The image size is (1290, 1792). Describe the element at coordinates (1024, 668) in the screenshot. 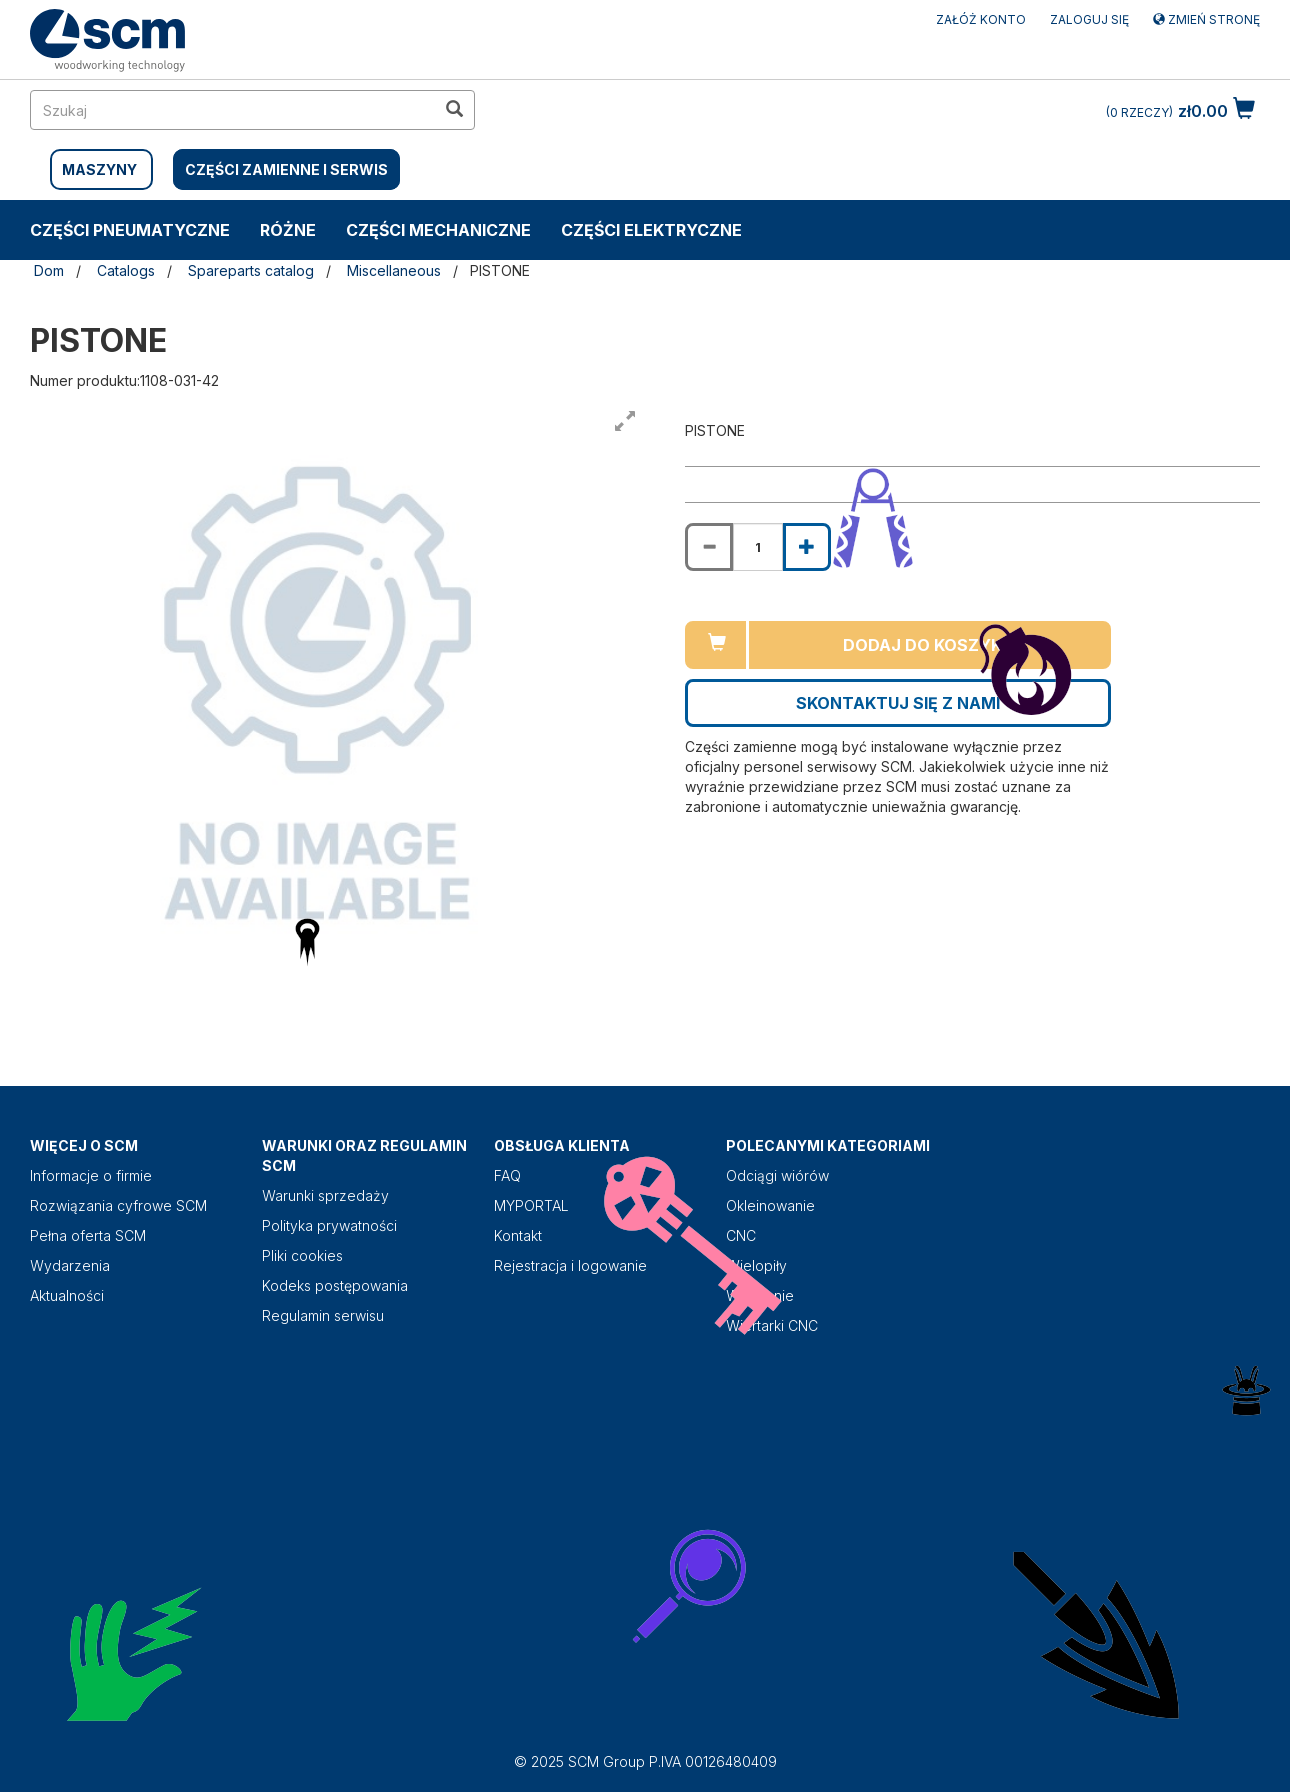

I see `use fire bomb attack or ability` at that location.